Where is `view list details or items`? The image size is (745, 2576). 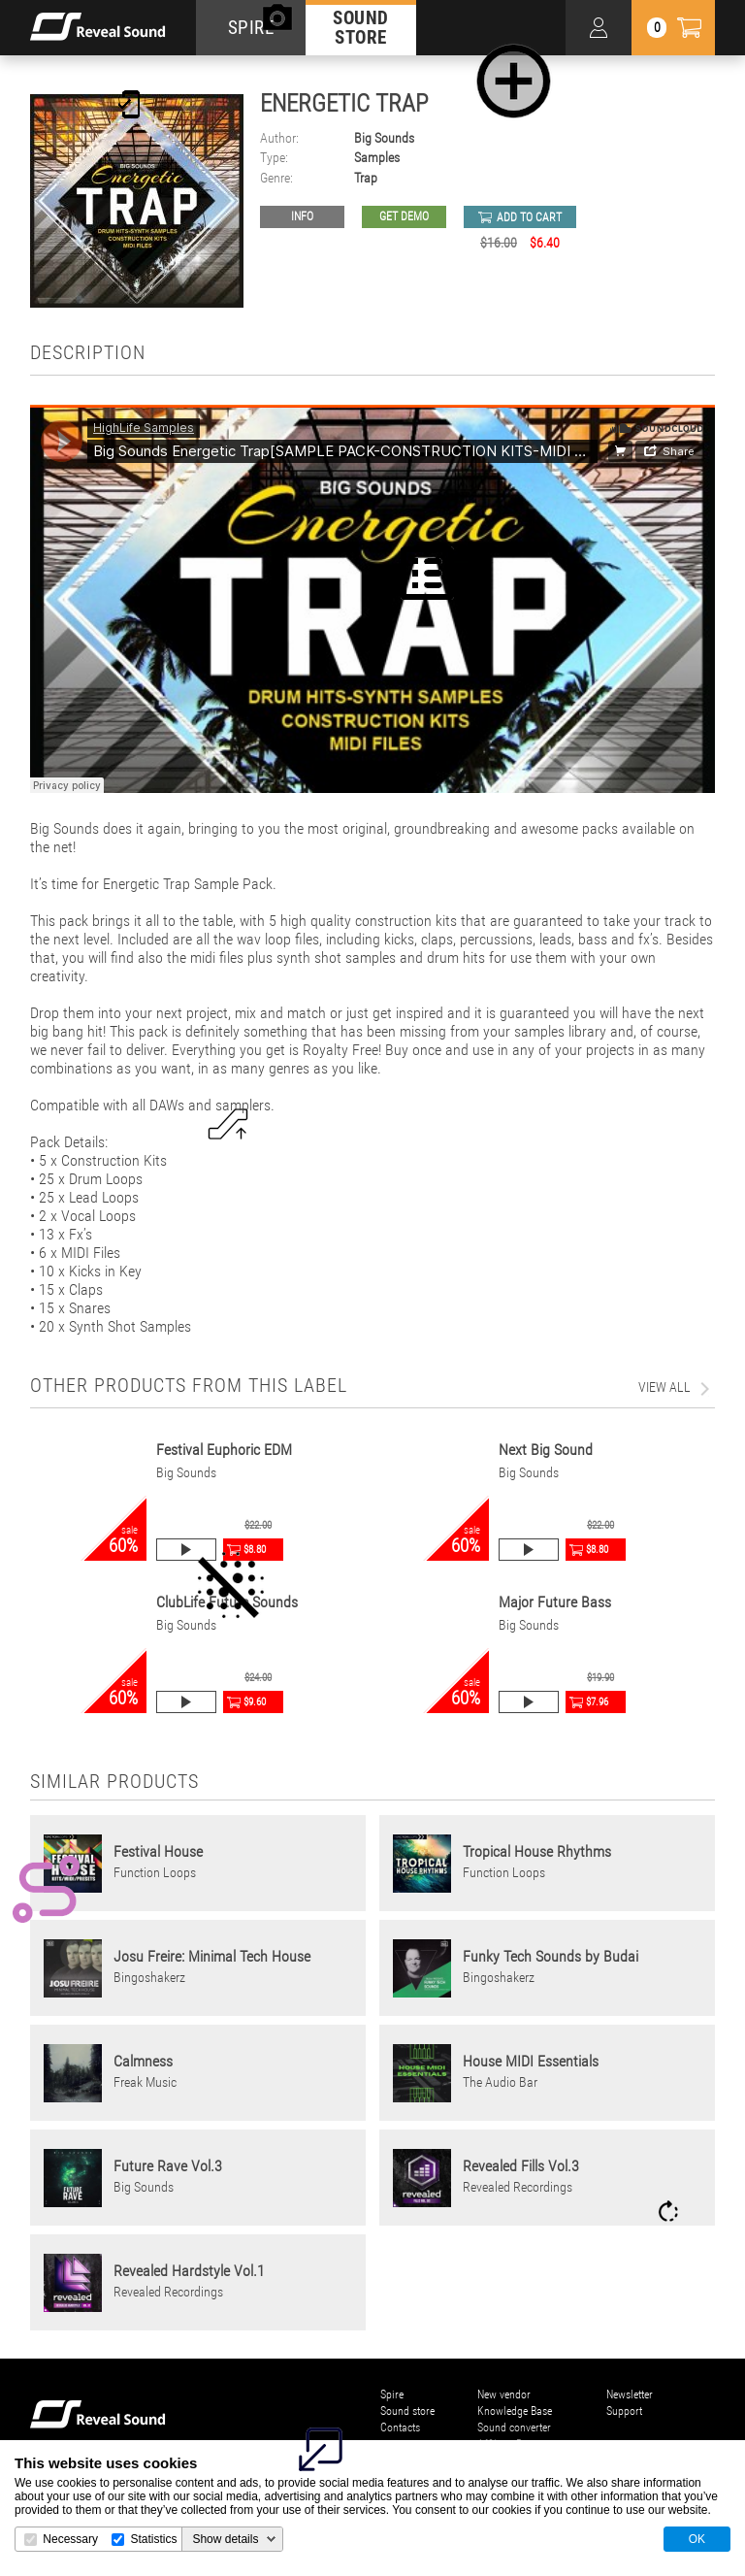 view list details or items is located at coordinates (427, 573).